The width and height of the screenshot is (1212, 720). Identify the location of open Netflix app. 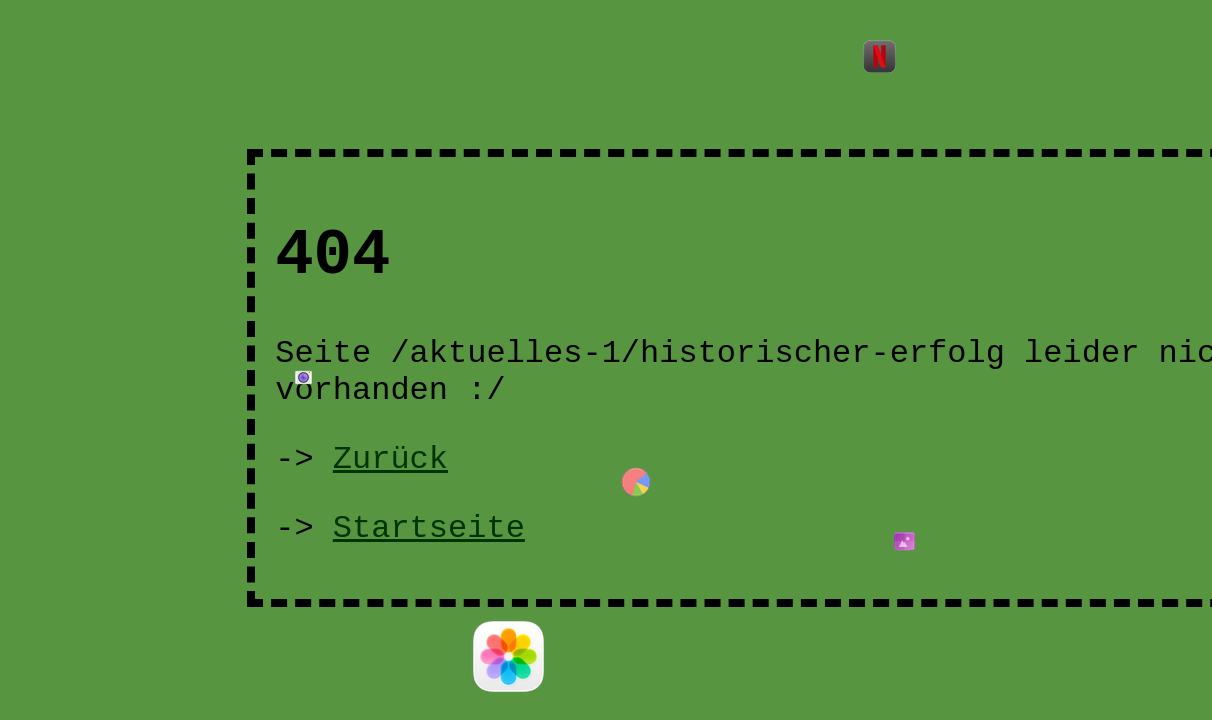
(879, 56).